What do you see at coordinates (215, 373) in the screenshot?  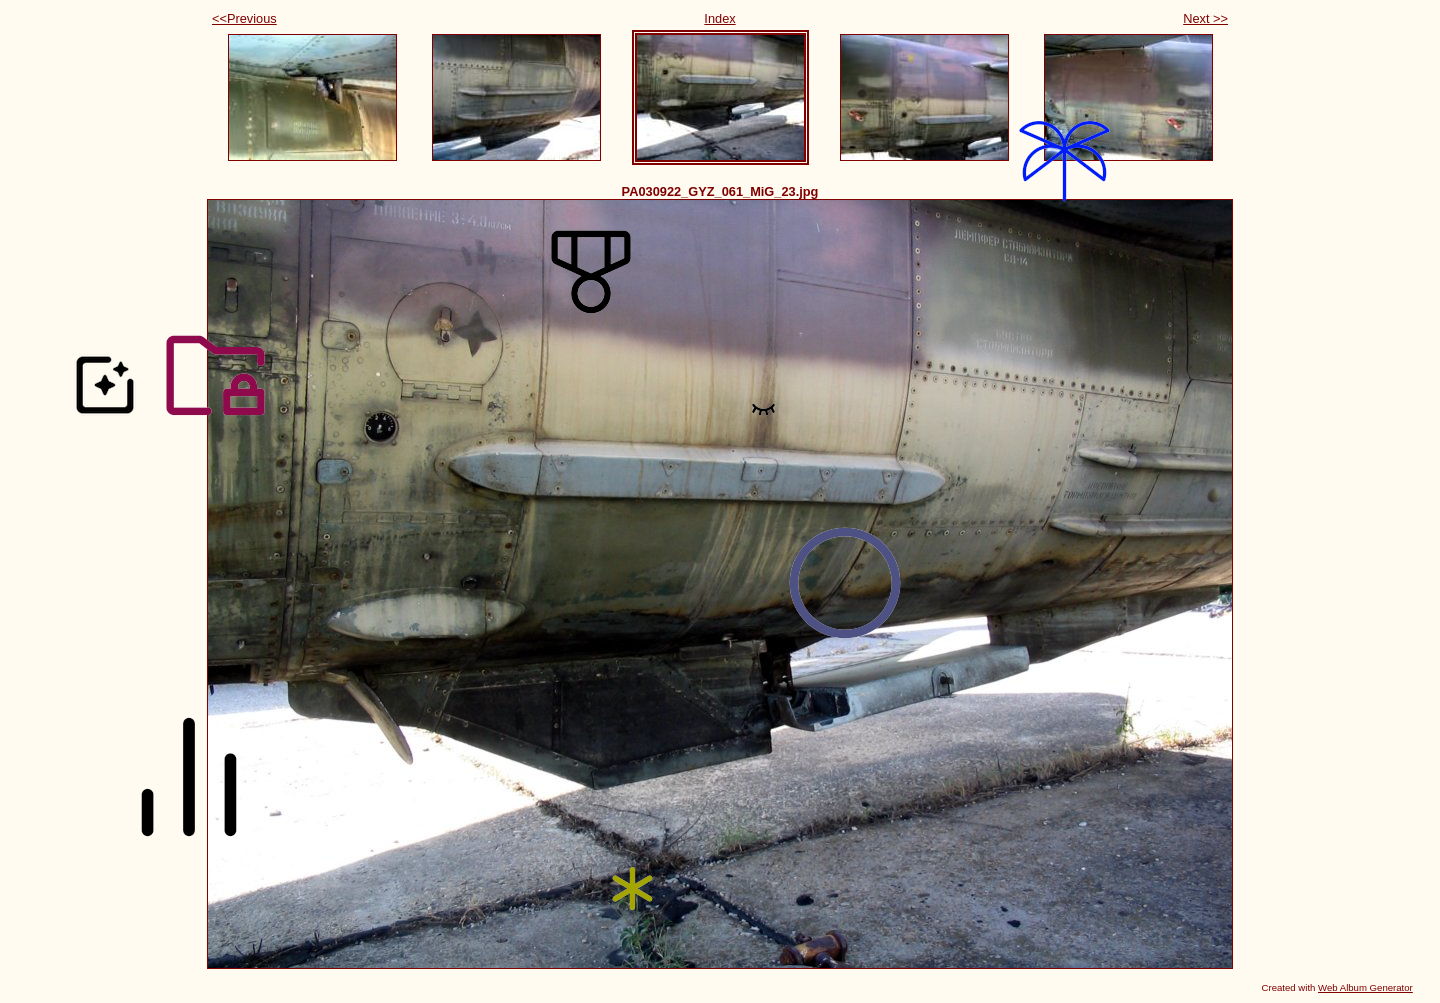 I see `access a password-protected folder` at bounding box center [215, 373].